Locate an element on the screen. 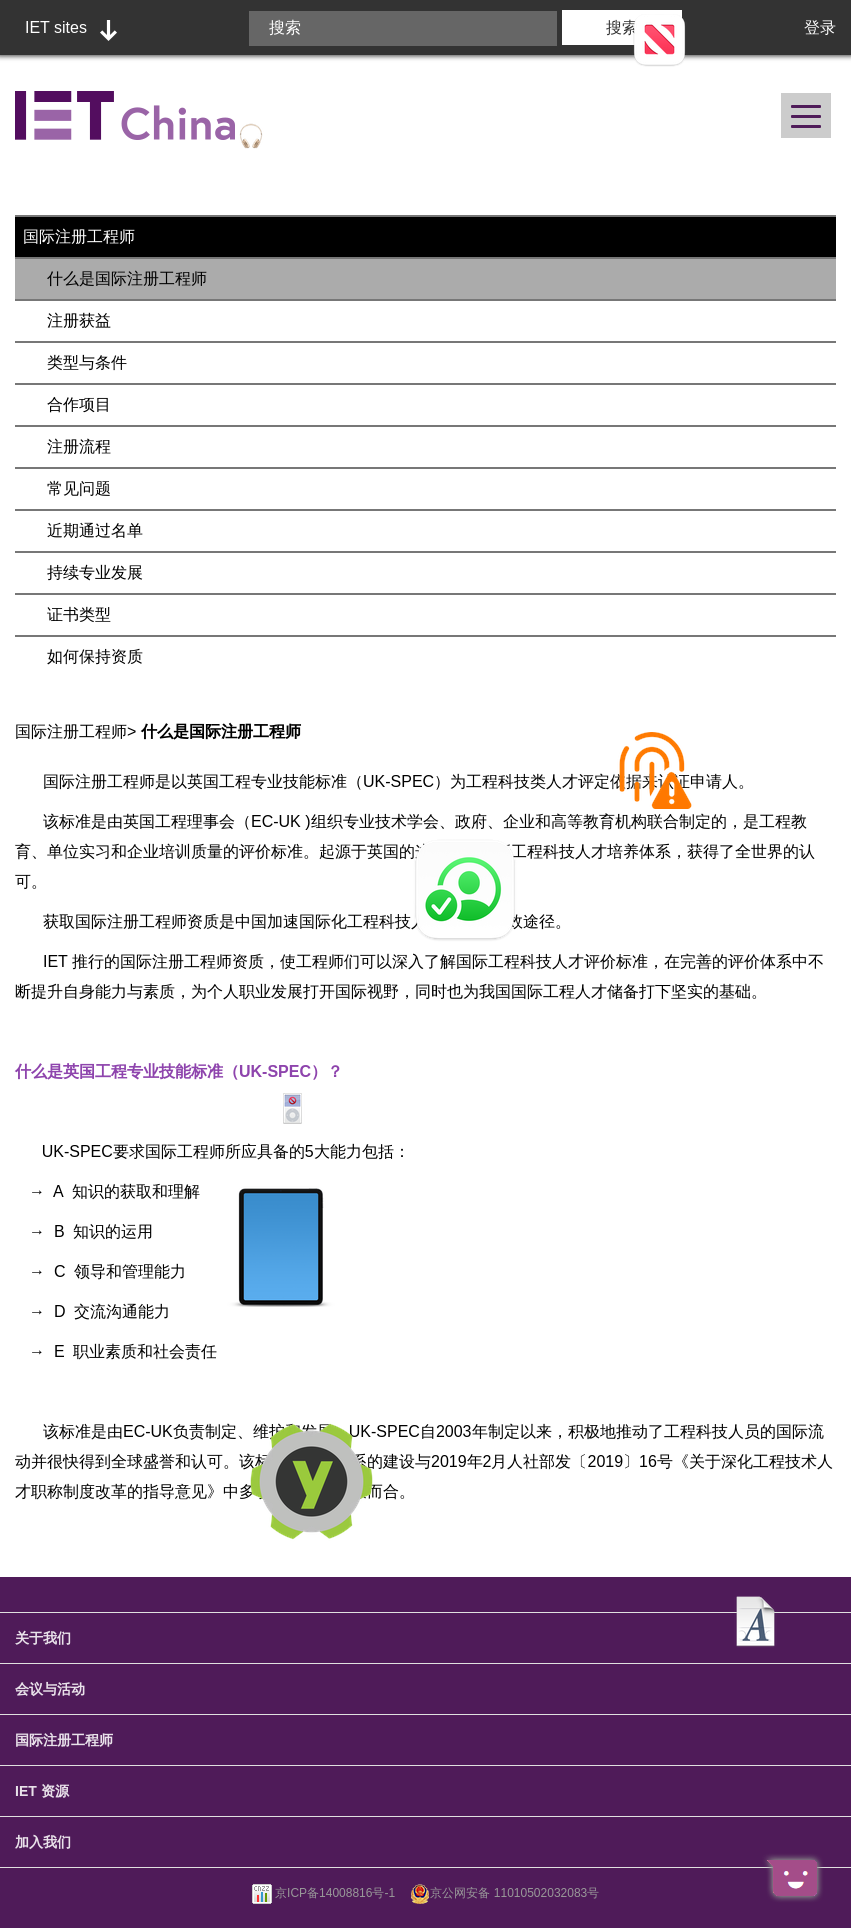  collaboration or screen sharing request approved is located at coordinates (465, 889).